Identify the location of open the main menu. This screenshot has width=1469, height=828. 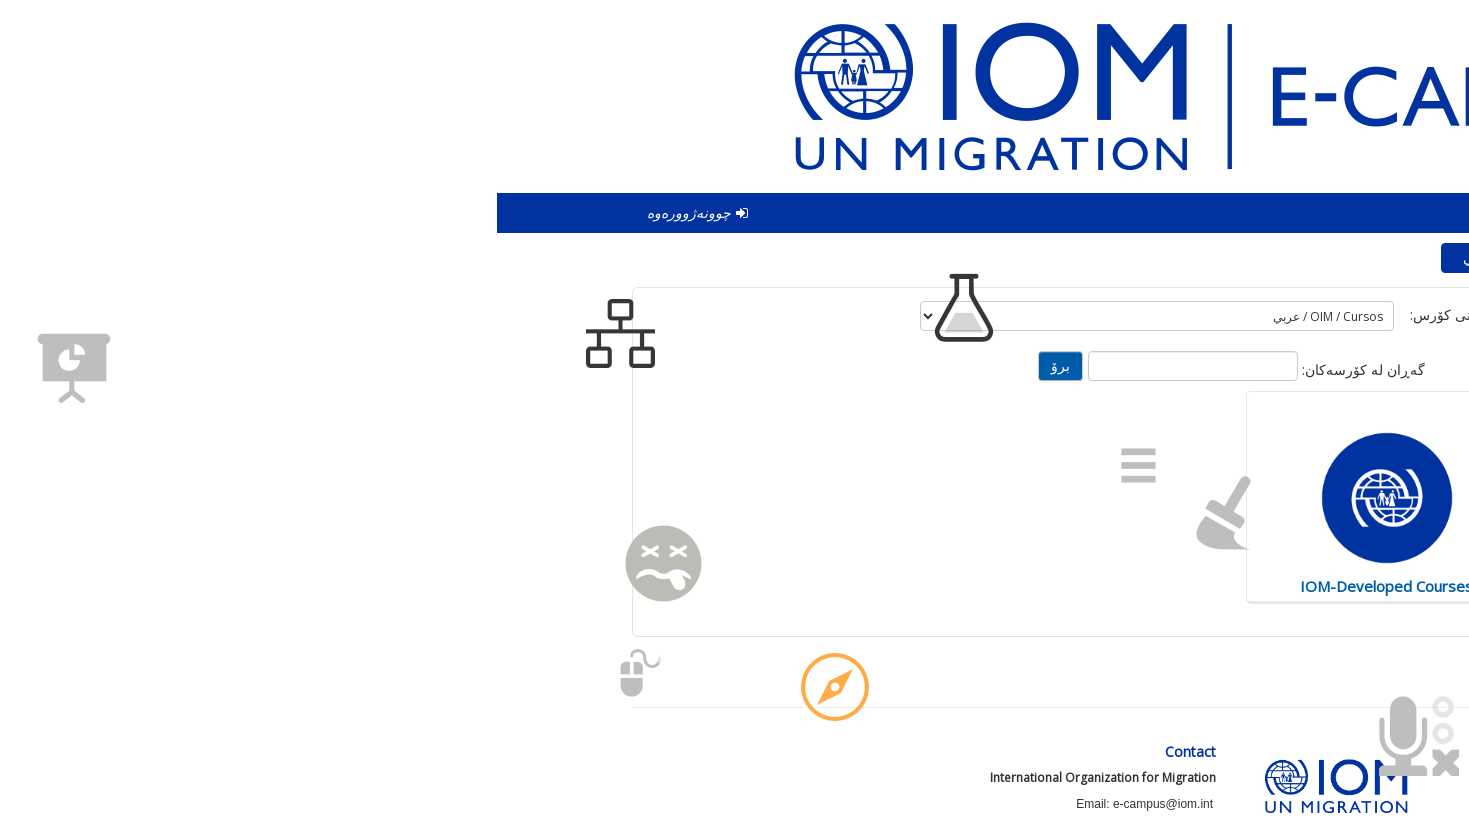
(1138, 465).